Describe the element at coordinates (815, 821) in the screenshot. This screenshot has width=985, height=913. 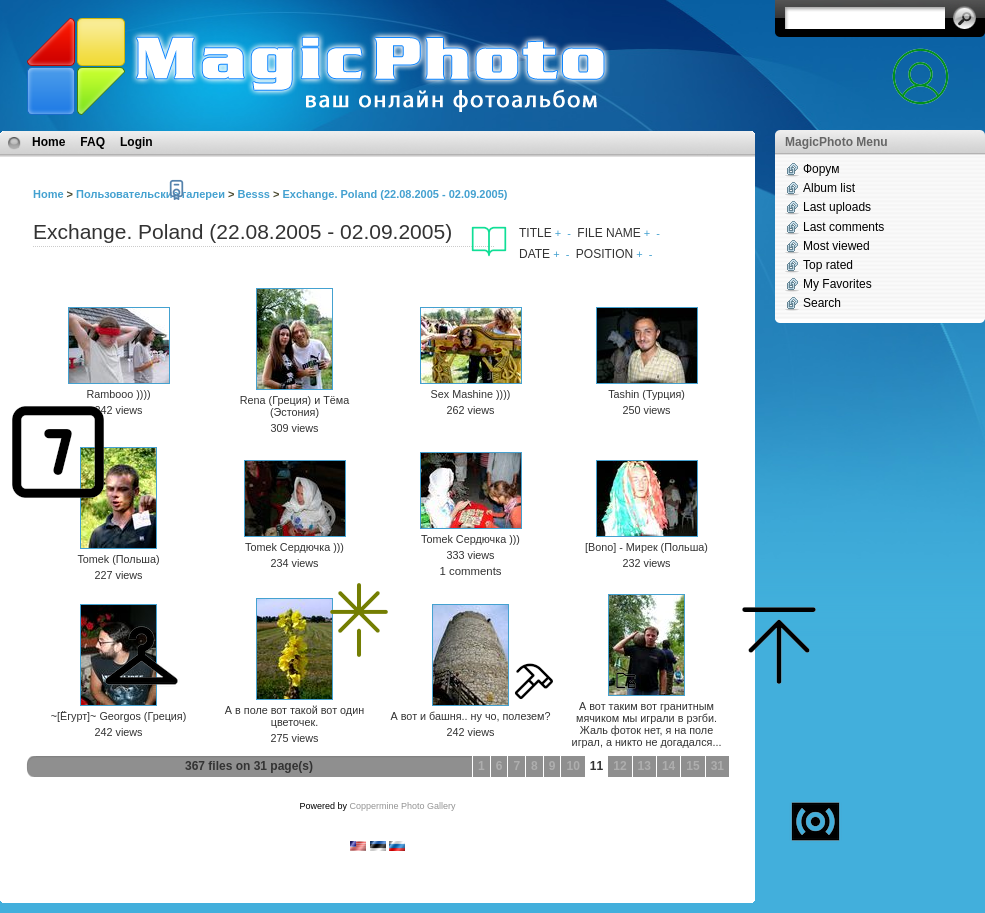
I see `enable surround sound audio output` at that location.